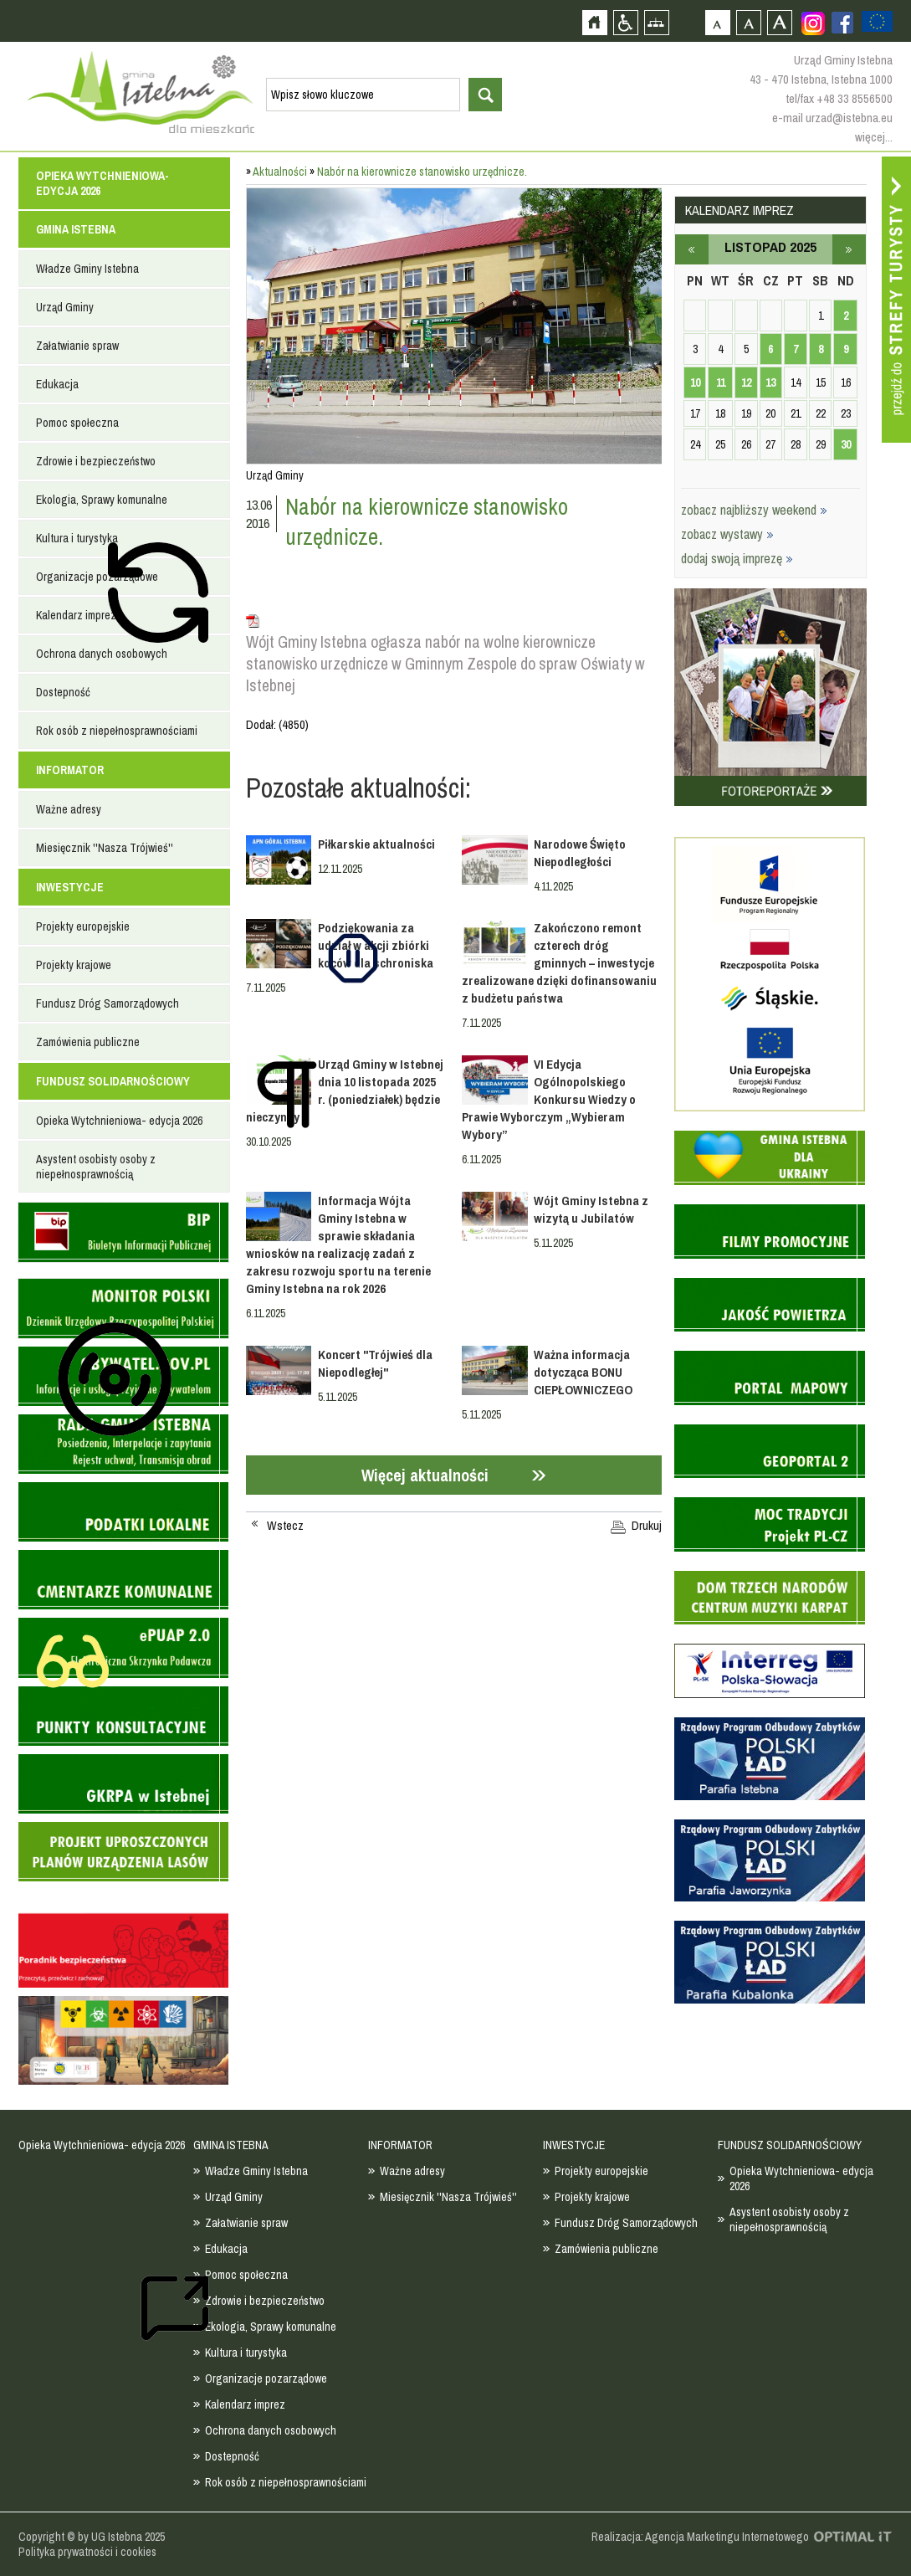 Image resolution: width=911 pixels, height=2576 pixels. What do you see at coordinates (115, 1379) in the screenshot?
I see `play or access music library` at bounding box center [115, 1379].